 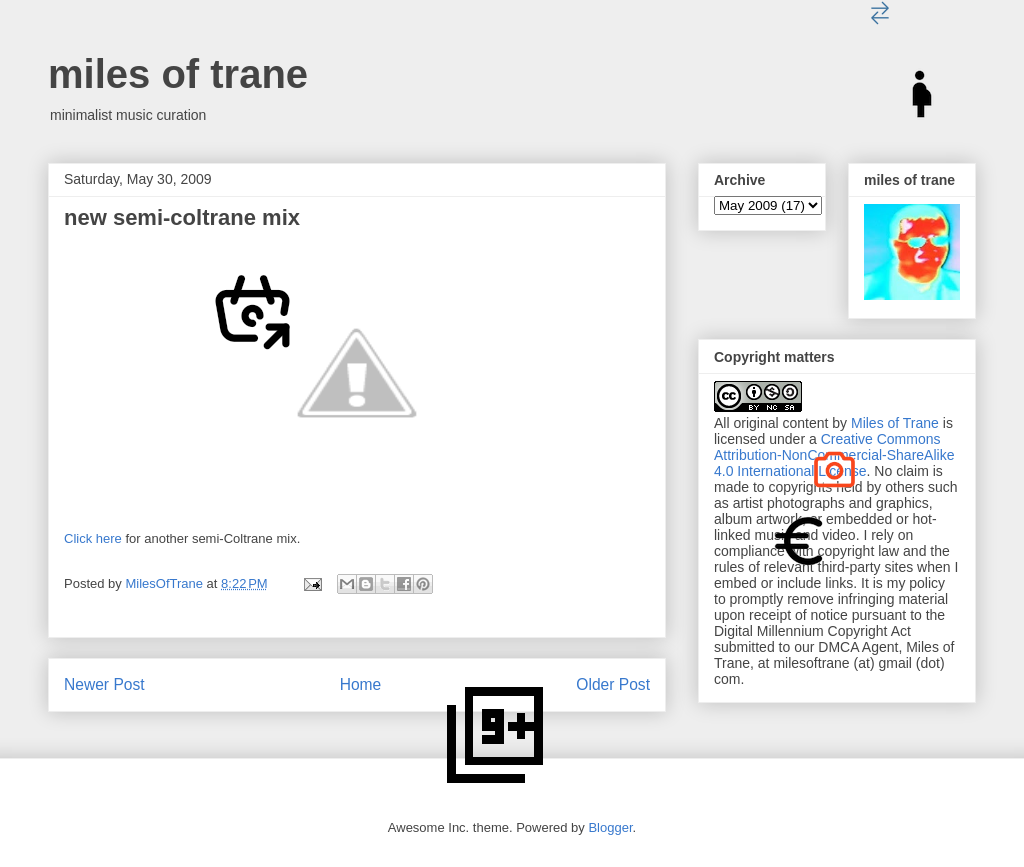 What do you see at coordinates (880, 13) in the screenshot?
I see `swap or exchange items` at bounding box center [880, 13].